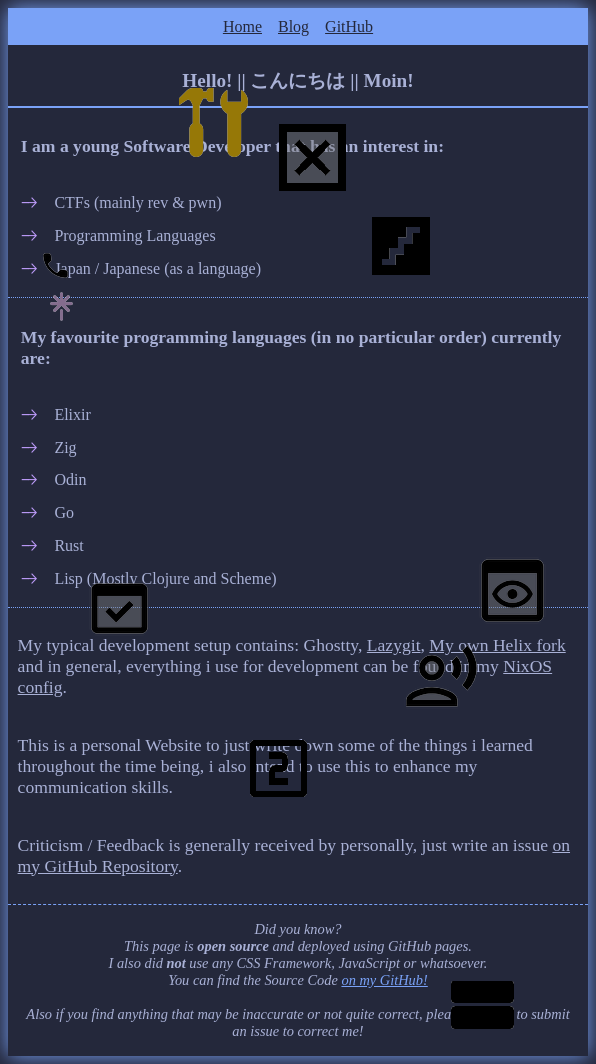 The height and width of the screenshot is (1064, 596). I want to click on indicates stairs or stairway access, so click(401, 246).